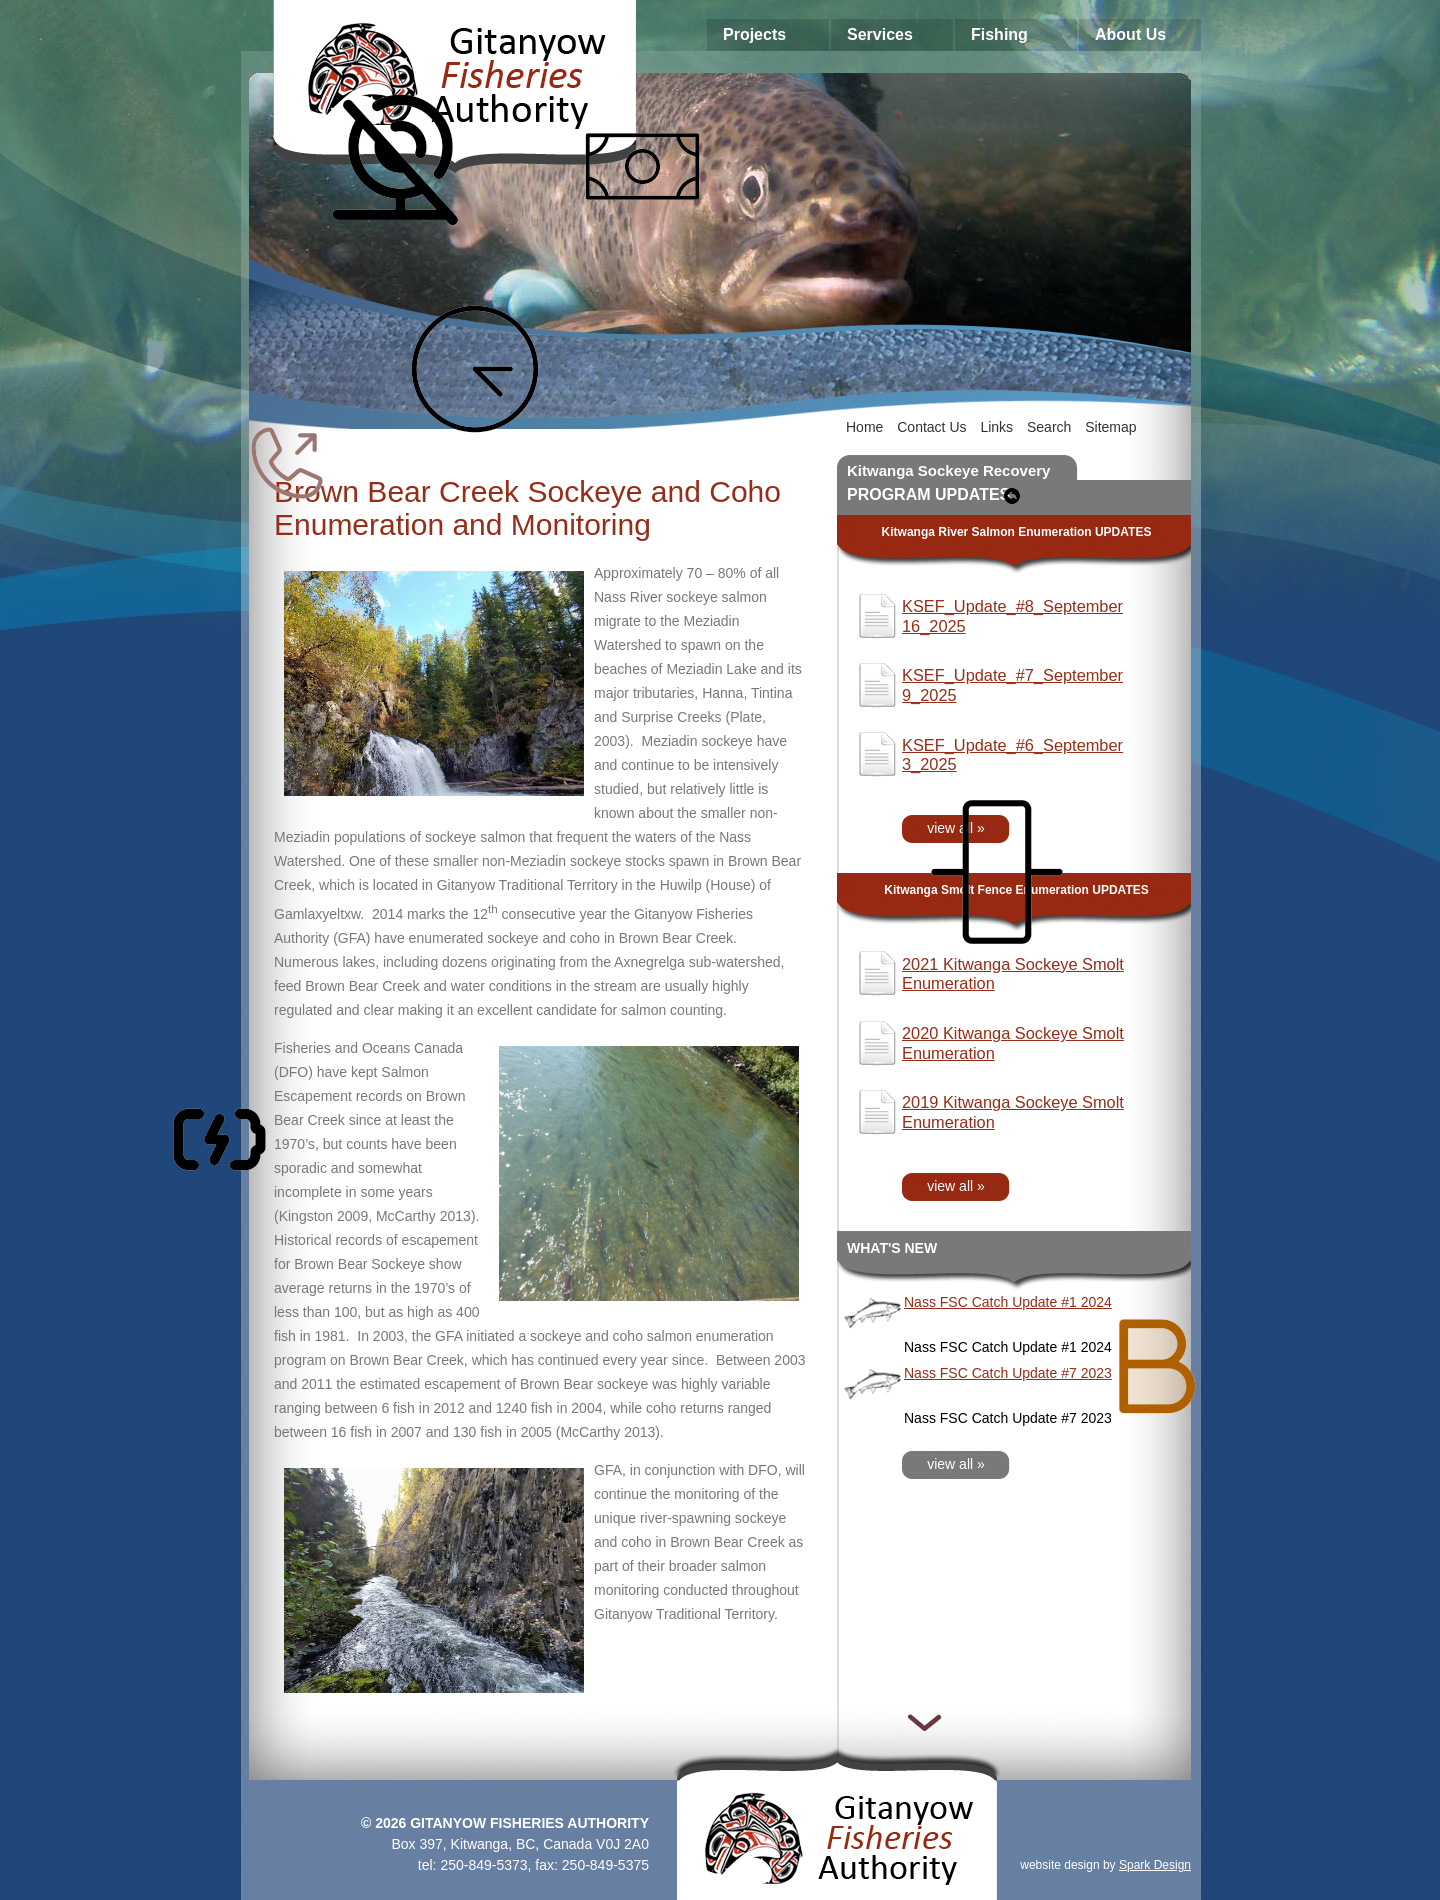  Describe the element at coordinates (288, 461) in the screenshot. I see `make an outgoing call` at that location.